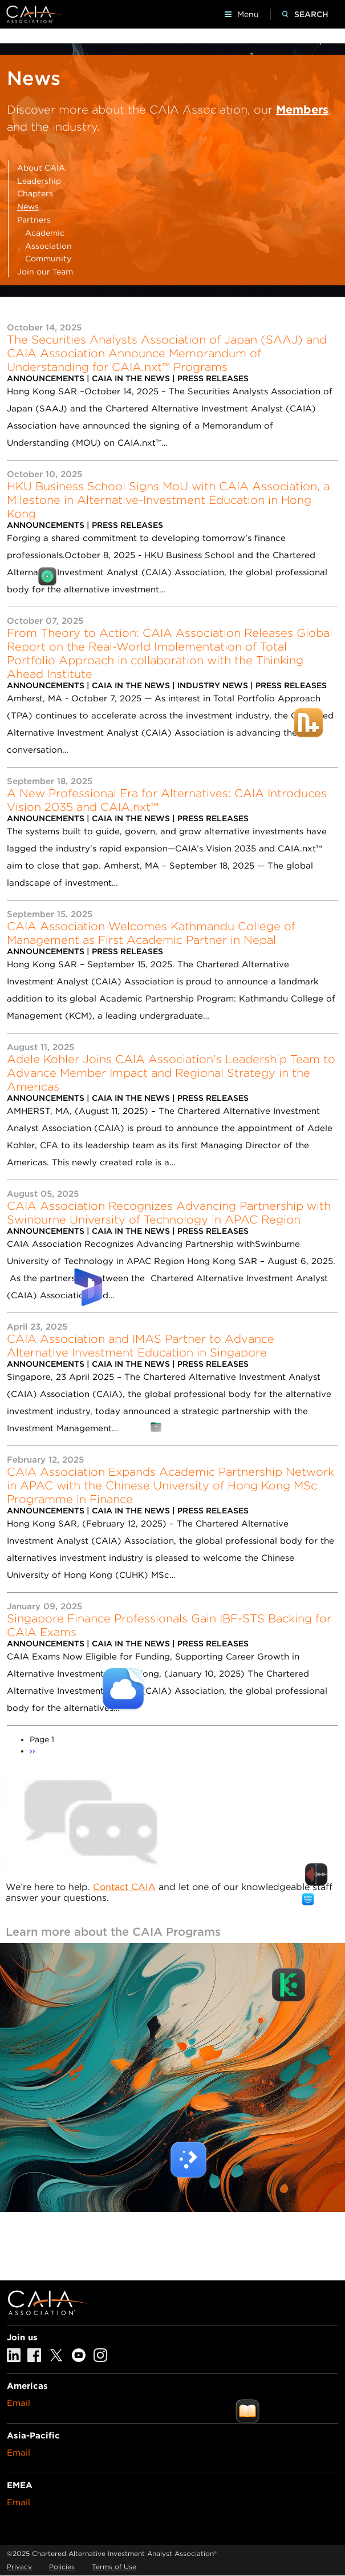  What do you see at coordinates (123, 1689) in the screenshot?
I see `manage web apps and progressive web applications` at bounding box center [123, 1689].